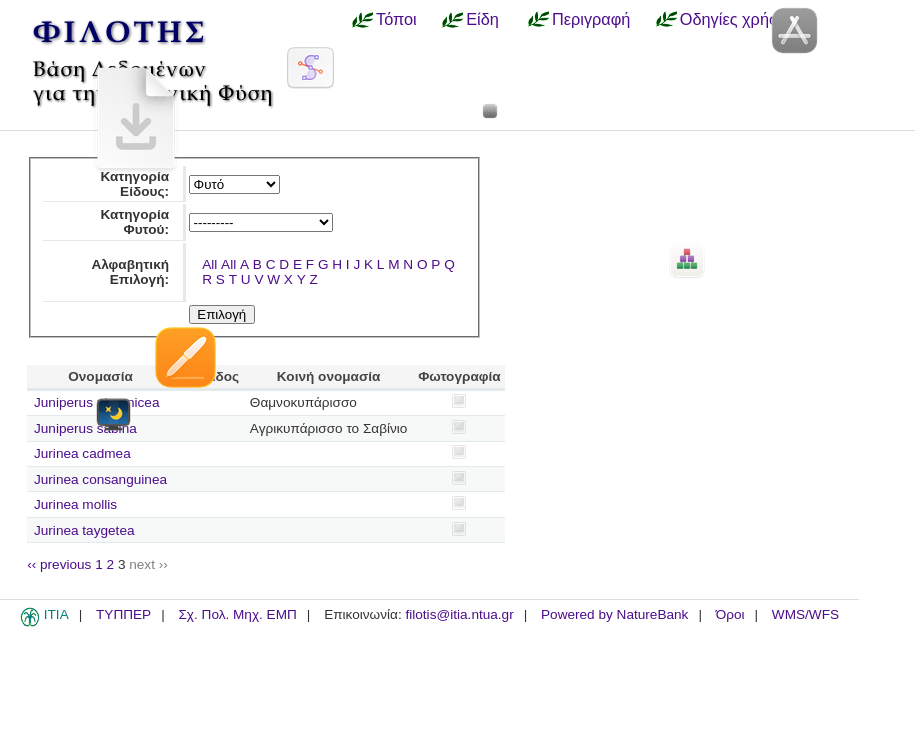 This screenshot has height=756, width=915. Describe the element at coordinates (113, 414) in the screenshot. I see `access screensaver settings` at that location.